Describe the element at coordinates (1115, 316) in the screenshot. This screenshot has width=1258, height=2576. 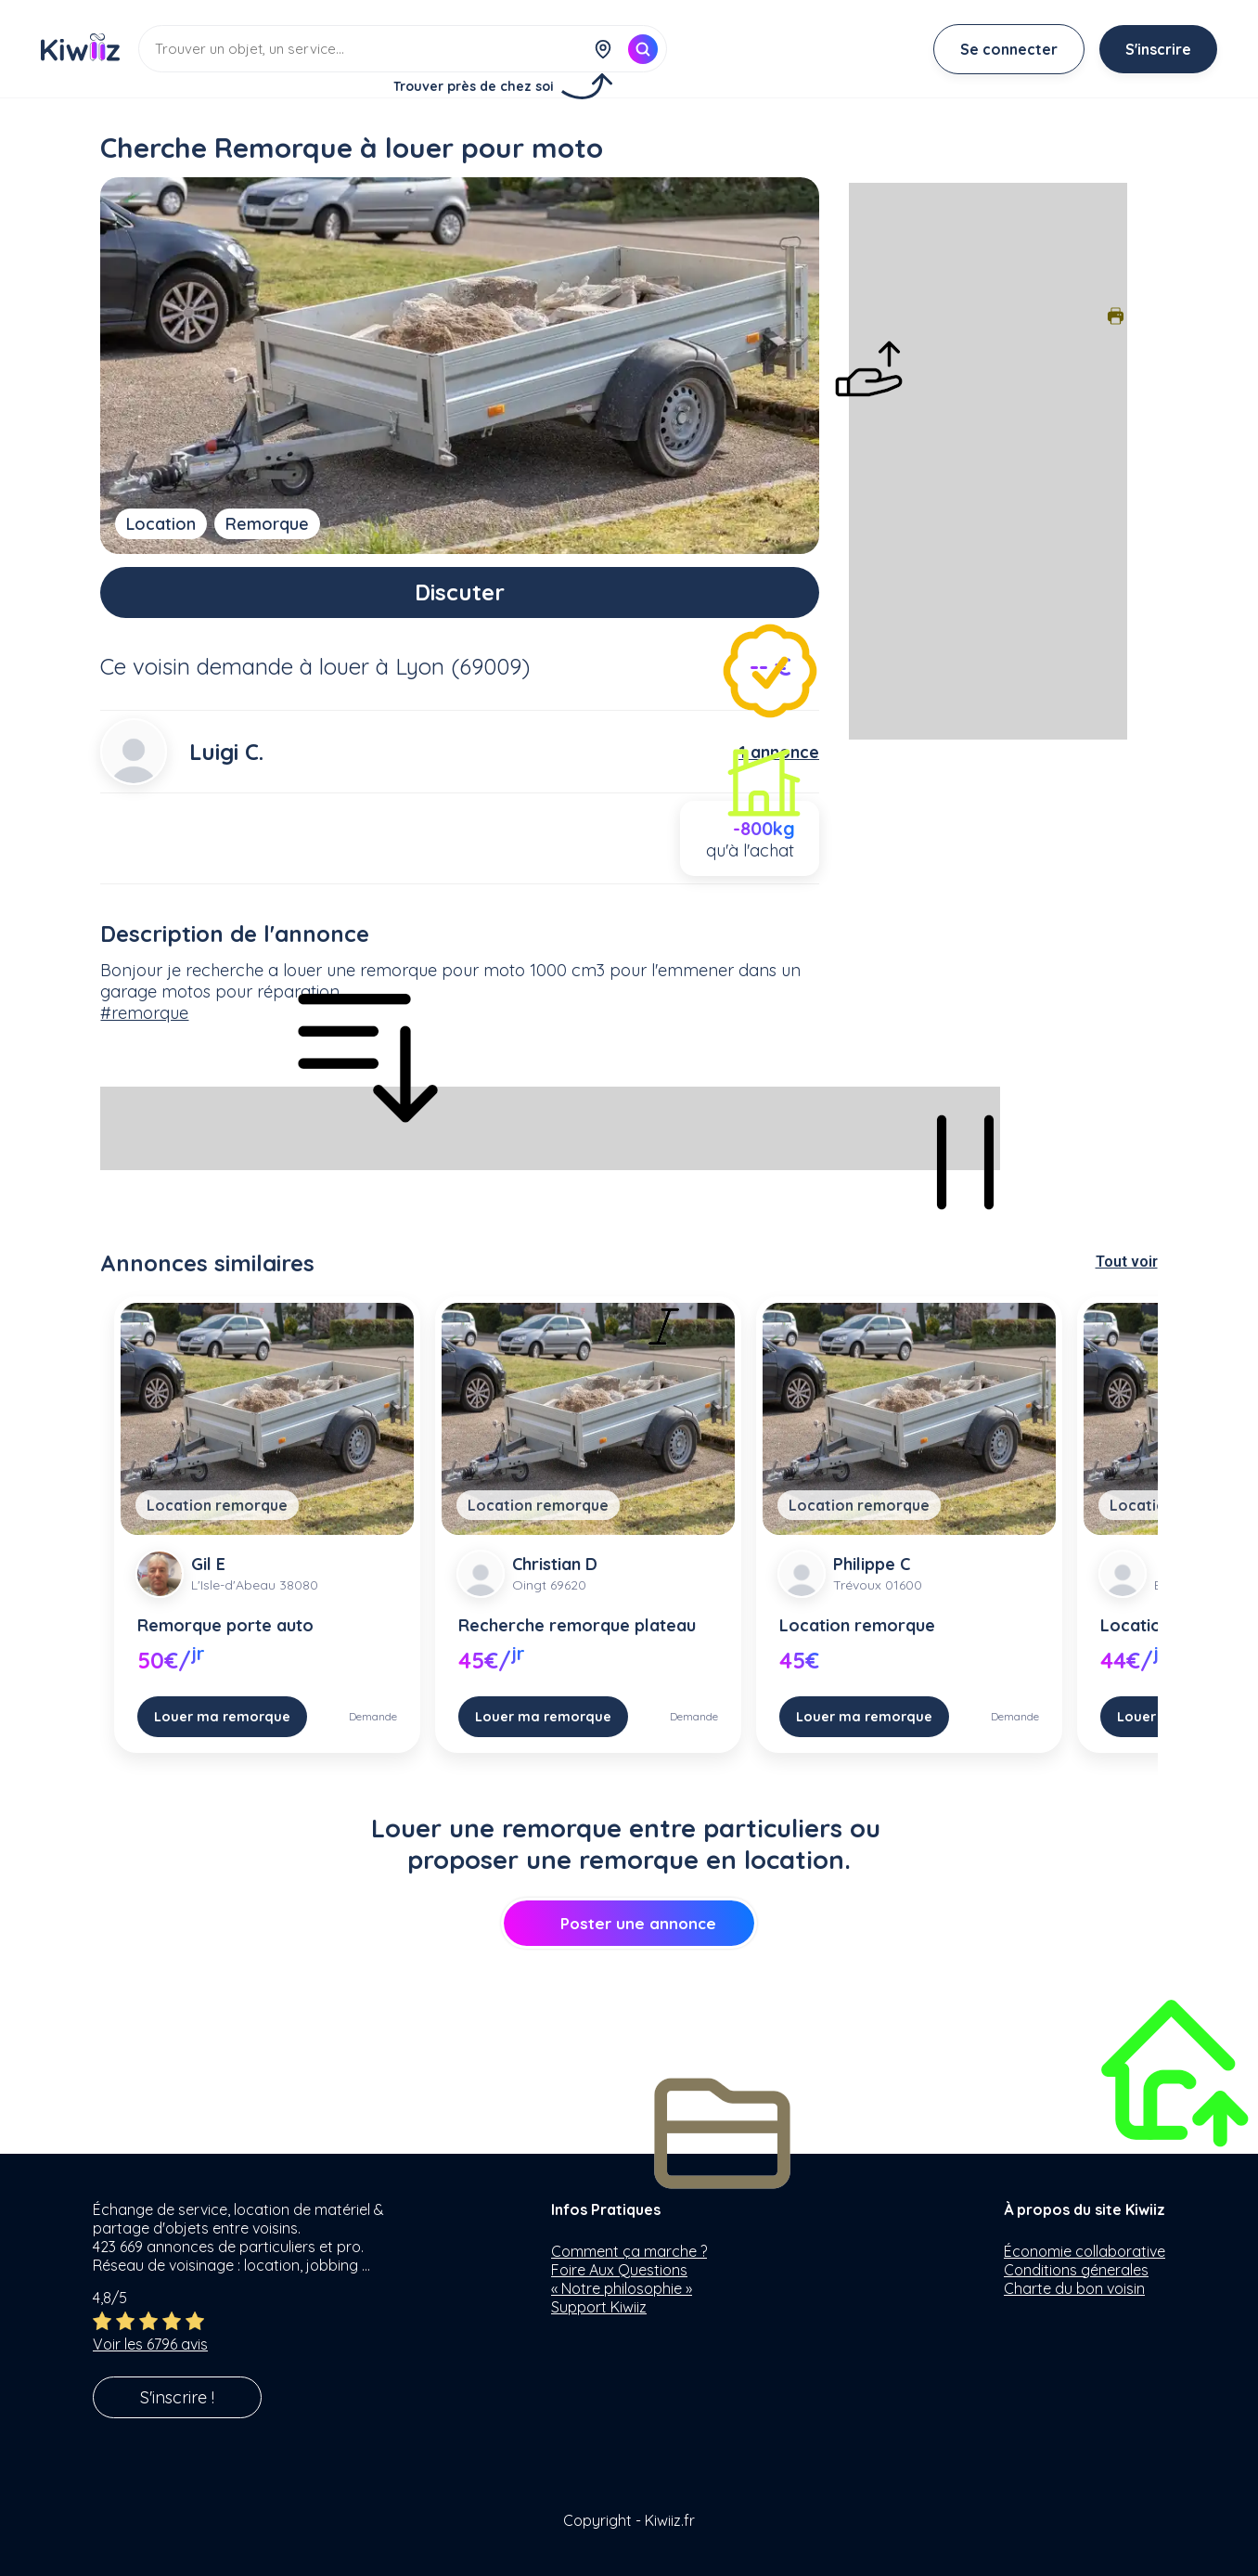
I see `print the current document` at that location.